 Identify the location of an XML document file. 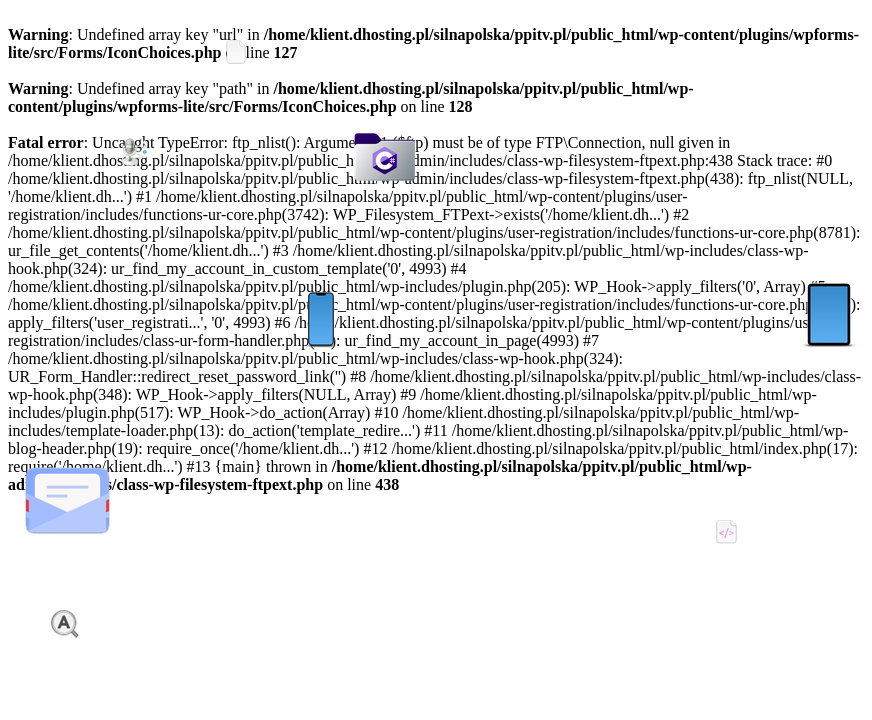
(726, 531).